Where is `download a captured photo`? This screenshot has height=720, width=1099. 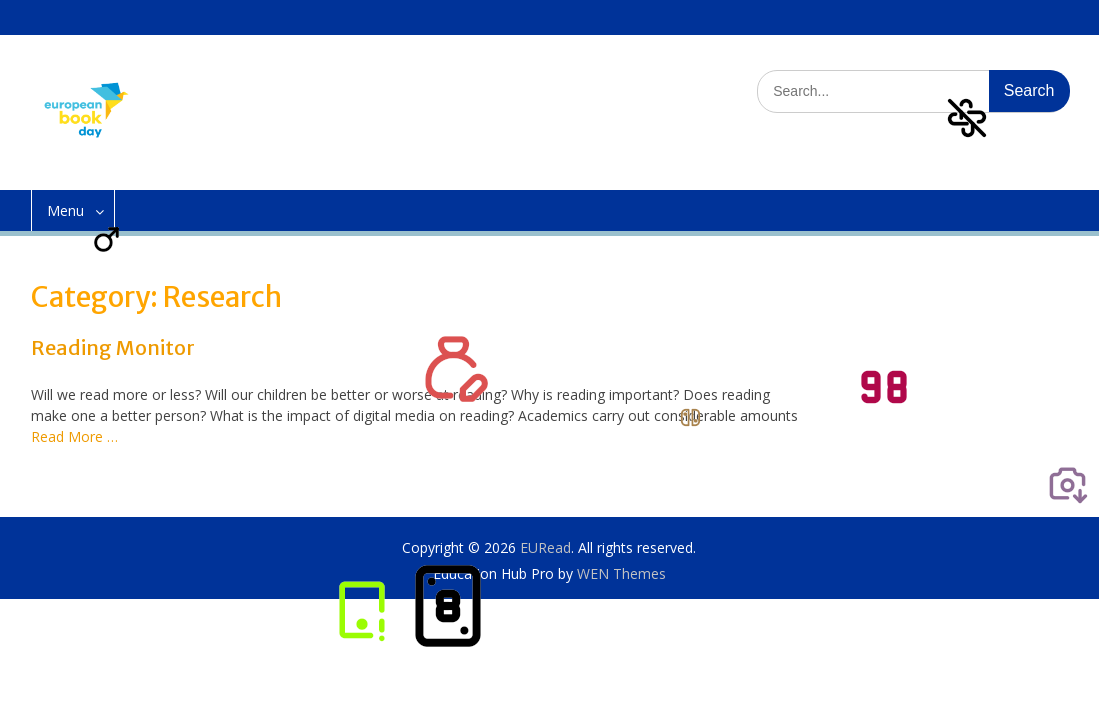 download a captured photo is located at coordinates (1067, 483).